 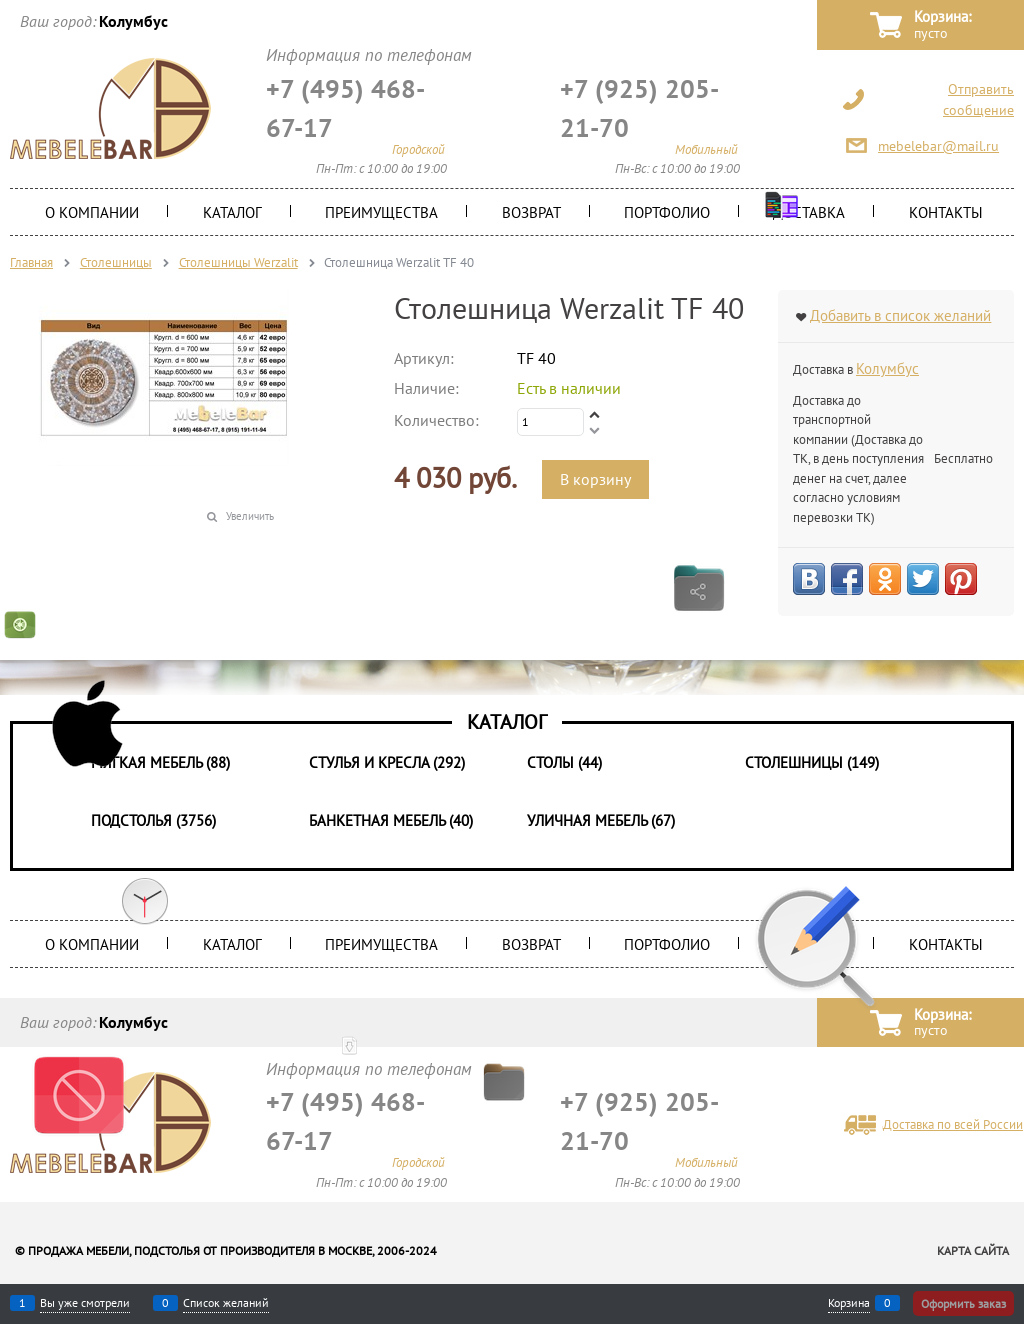 I want to click on open date and time settings, so click(x=145, y=901).